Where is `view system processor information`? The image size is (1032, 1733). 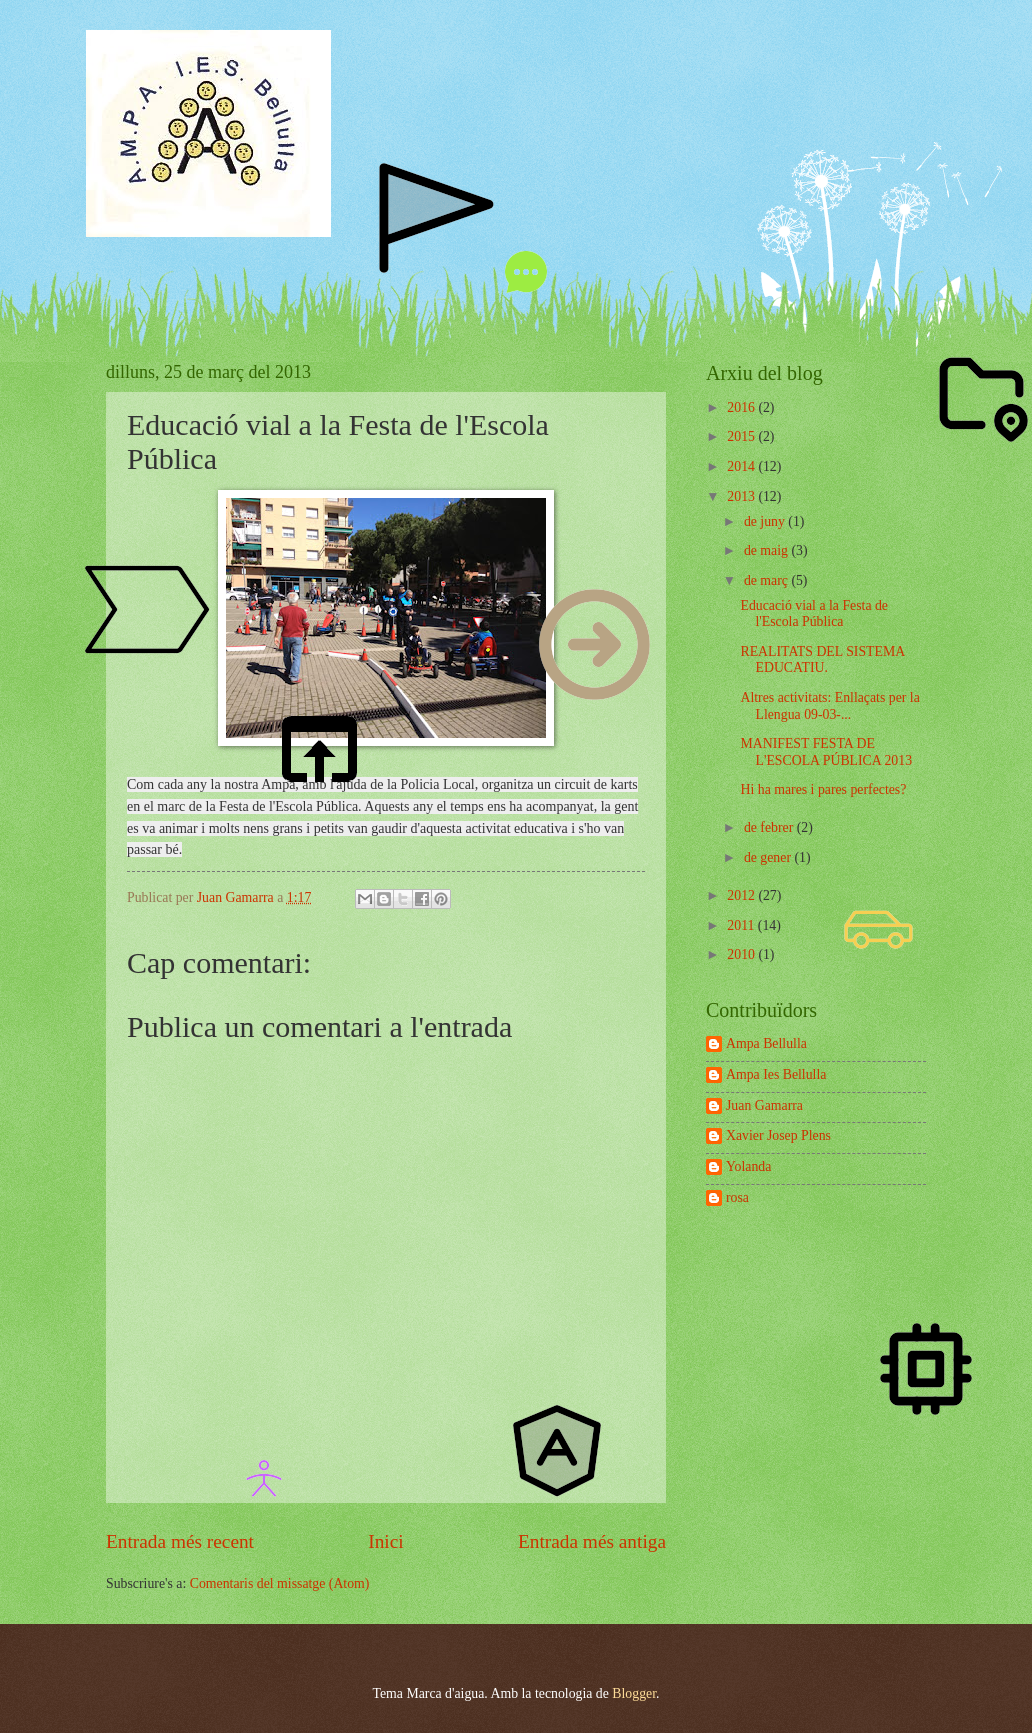 view system processor information is located at coordinates (926, 1369).